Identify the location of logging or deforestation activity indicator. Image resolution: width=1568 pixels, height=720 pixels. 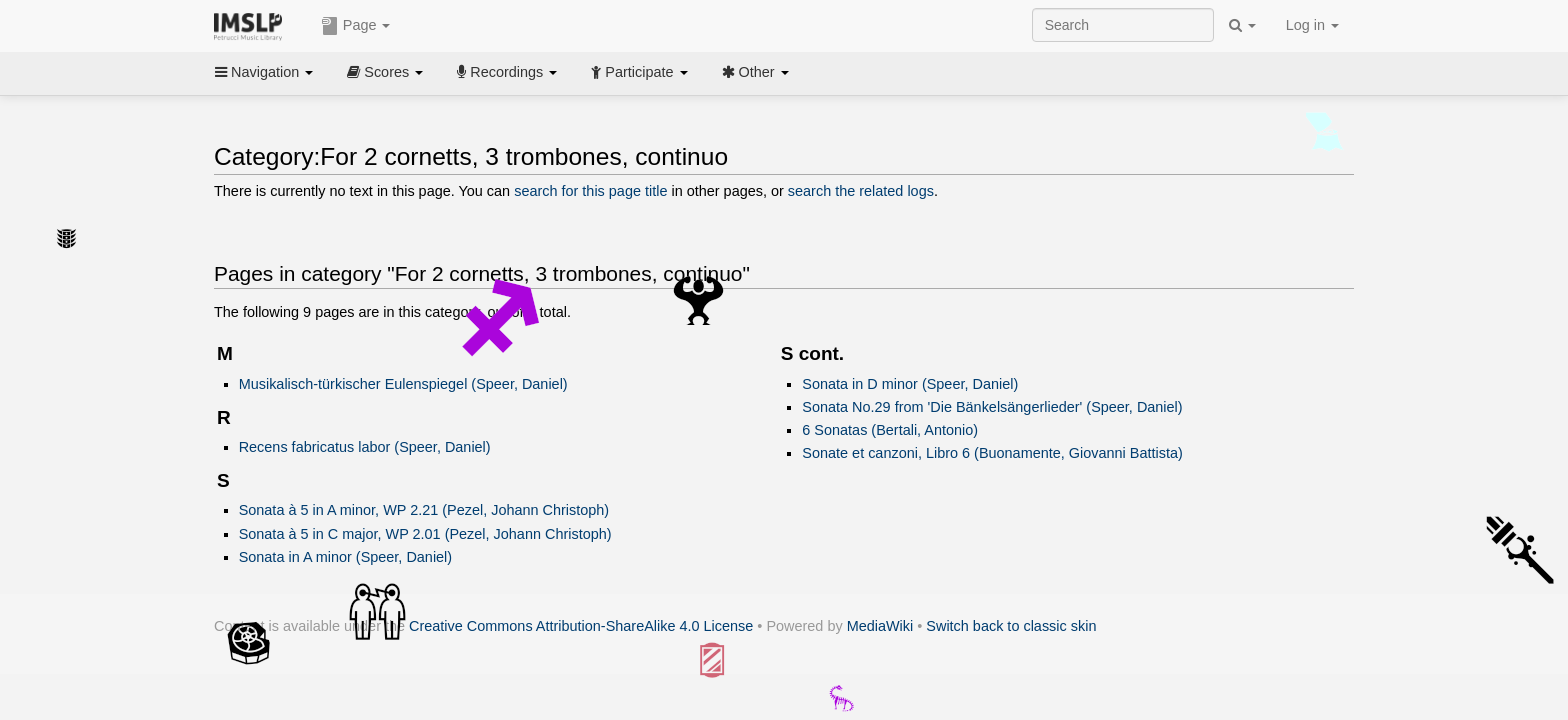
(1325, 132).